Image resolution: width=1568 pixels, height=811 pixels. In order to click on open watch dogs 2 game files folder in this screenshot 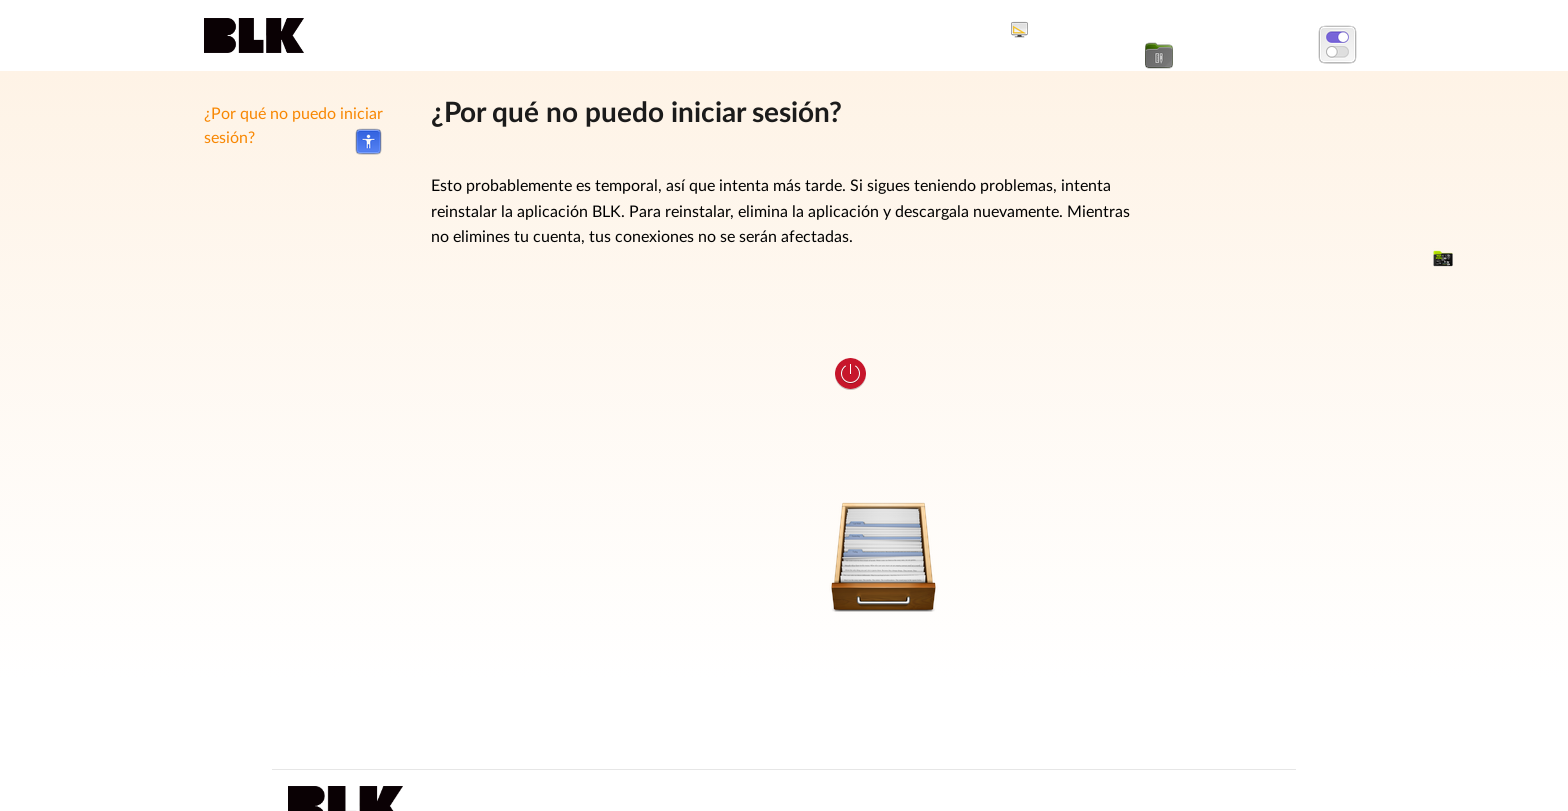, I will do `click(1443, 259)`.